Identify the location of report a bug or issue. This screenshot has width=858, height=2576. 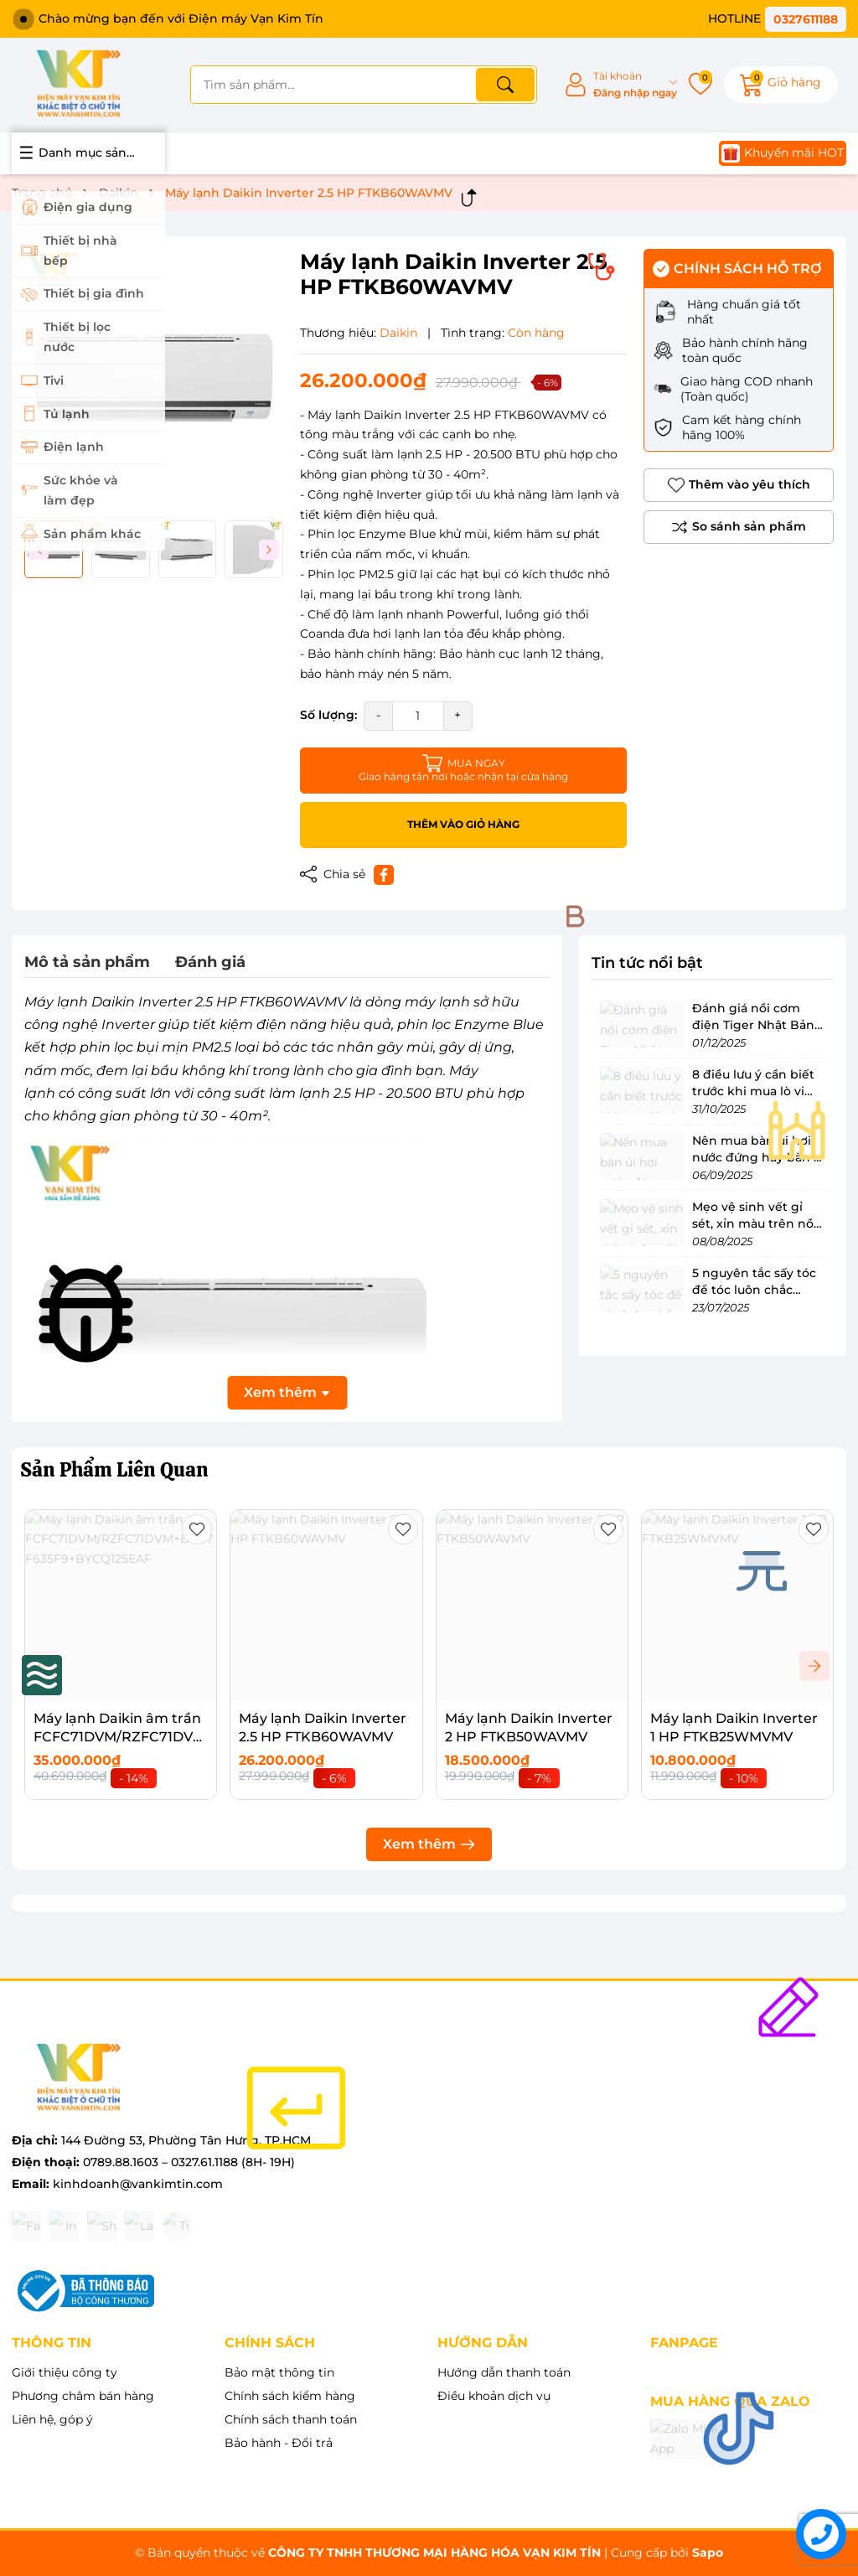
(85, 1311).